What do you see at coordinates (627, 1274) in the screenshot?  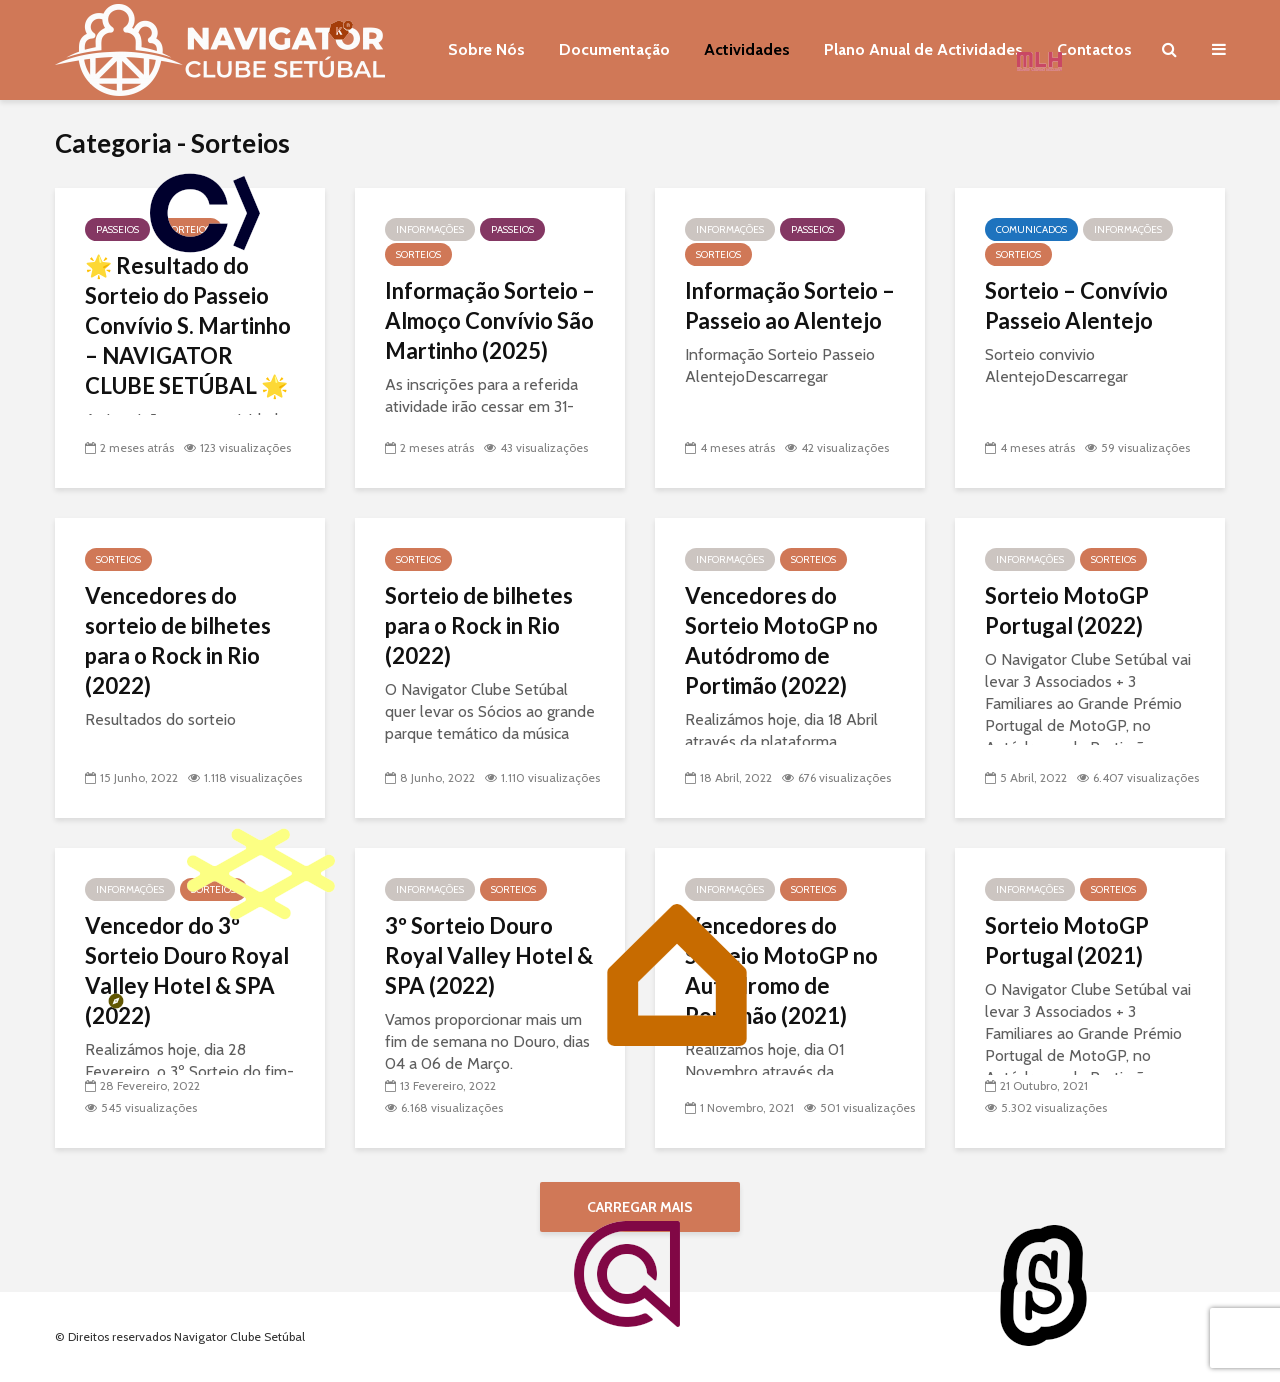 I see `search powered by Algolia` at bounding box center [627, 1274].